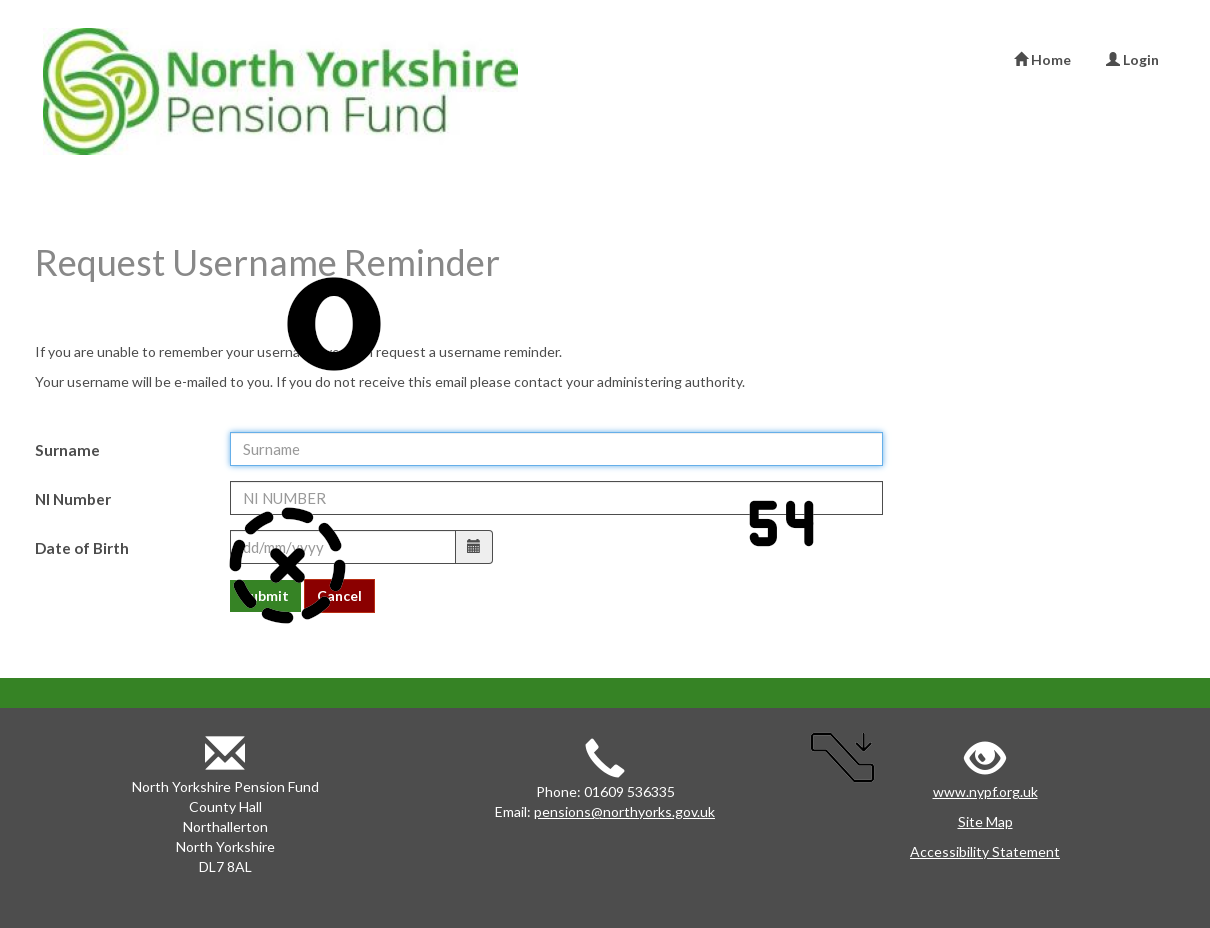 This screenshot has height=928, width=1210. What do you see at coordinates (334, 324) in the screenshot?
I see `open Opera browser` at bounding box center [334, 324].